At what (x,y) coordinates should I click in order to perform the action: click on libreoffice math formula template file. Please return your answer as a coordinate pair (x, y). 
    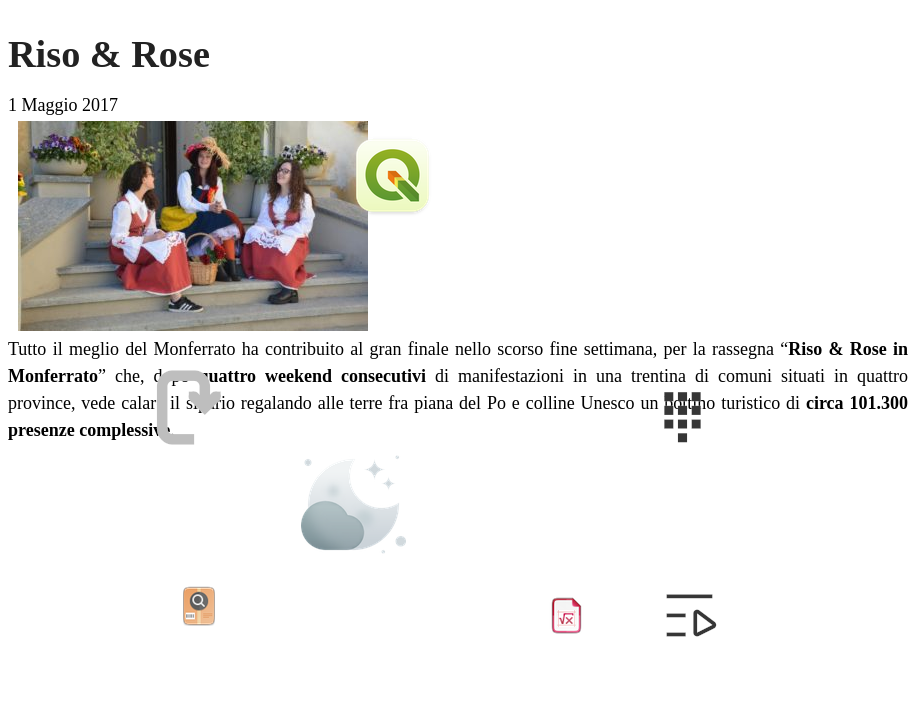
    Looking at the image, I should click on (566, 615).